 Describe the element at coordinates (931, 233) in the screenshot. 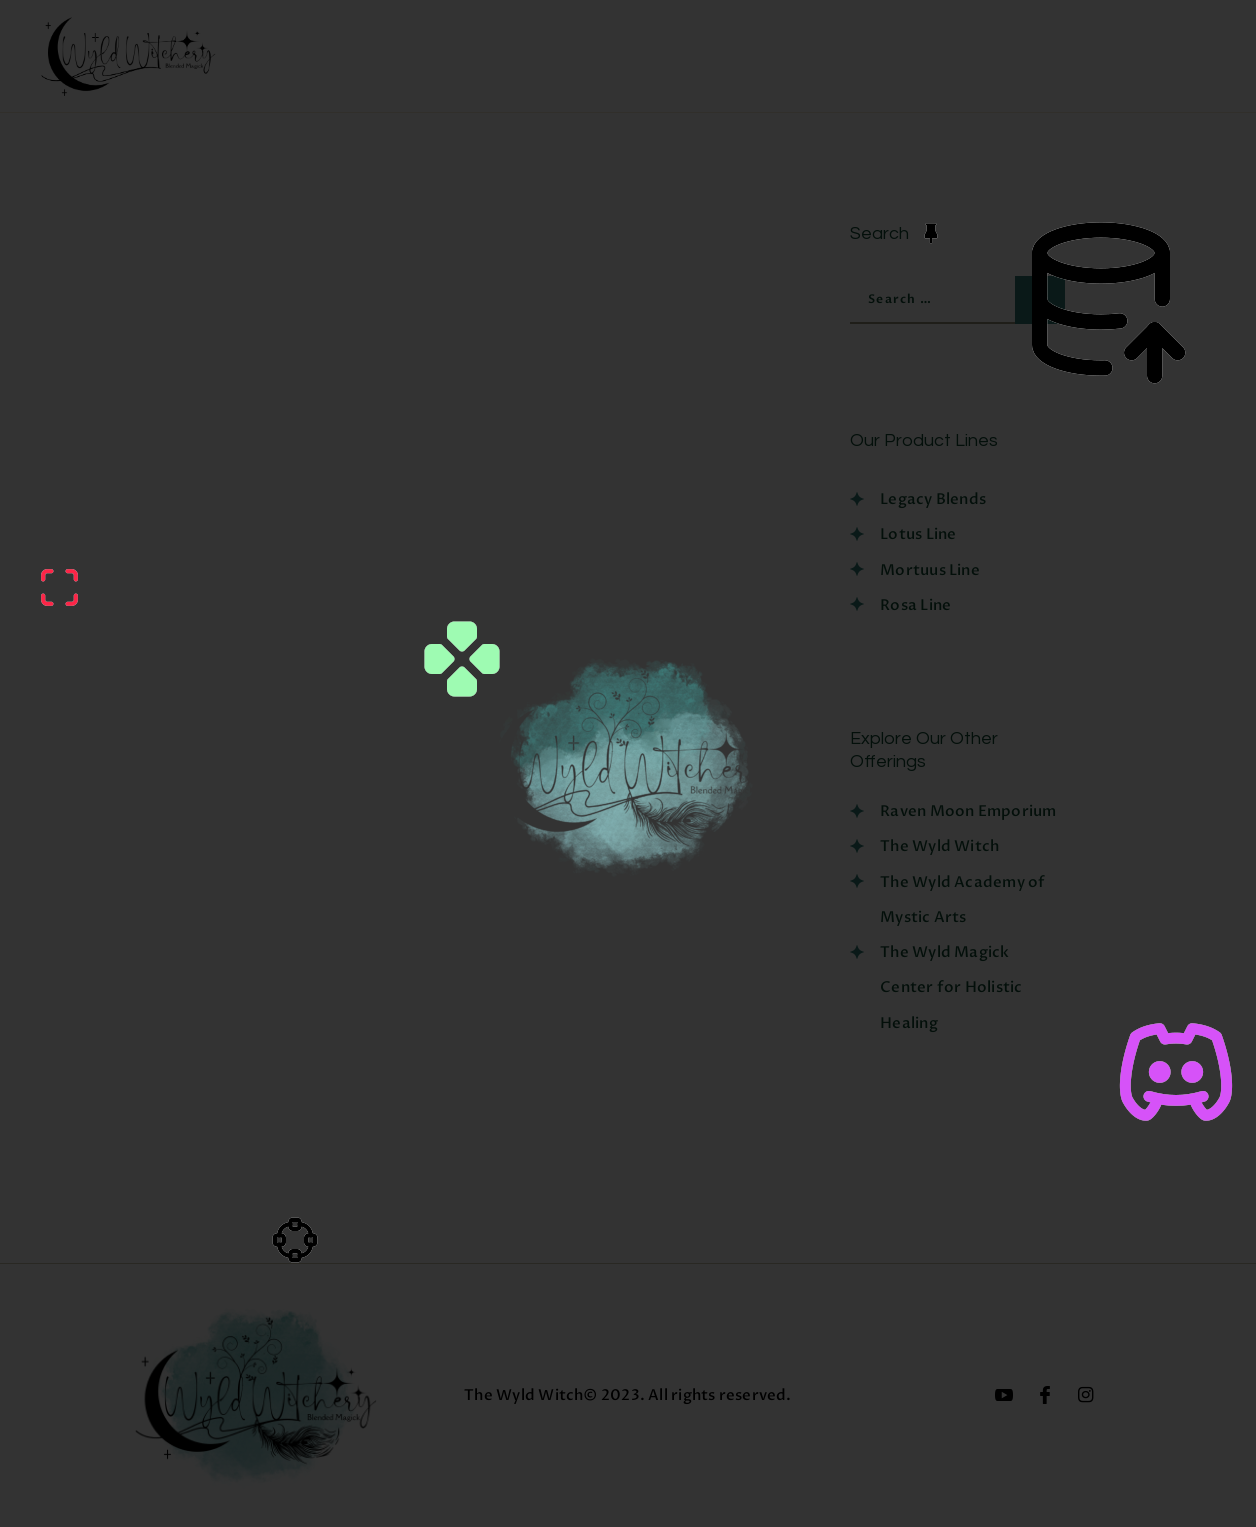

I see `pinned item or content` at that location.